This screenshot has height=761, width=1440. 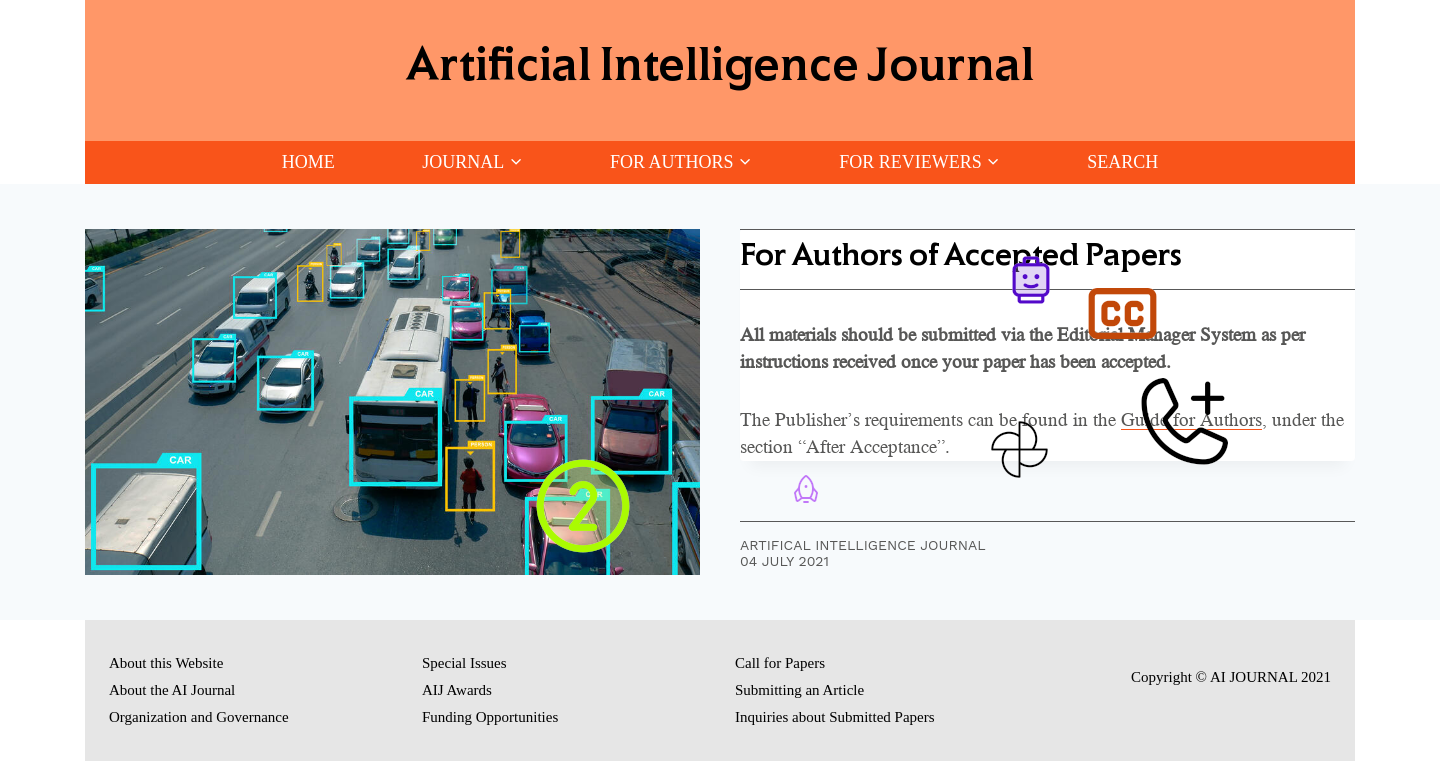 What do you see at coordinates (1031, 280) in the screenshot?
I see `access building block or construction features` at bounding box center [1031, 280].